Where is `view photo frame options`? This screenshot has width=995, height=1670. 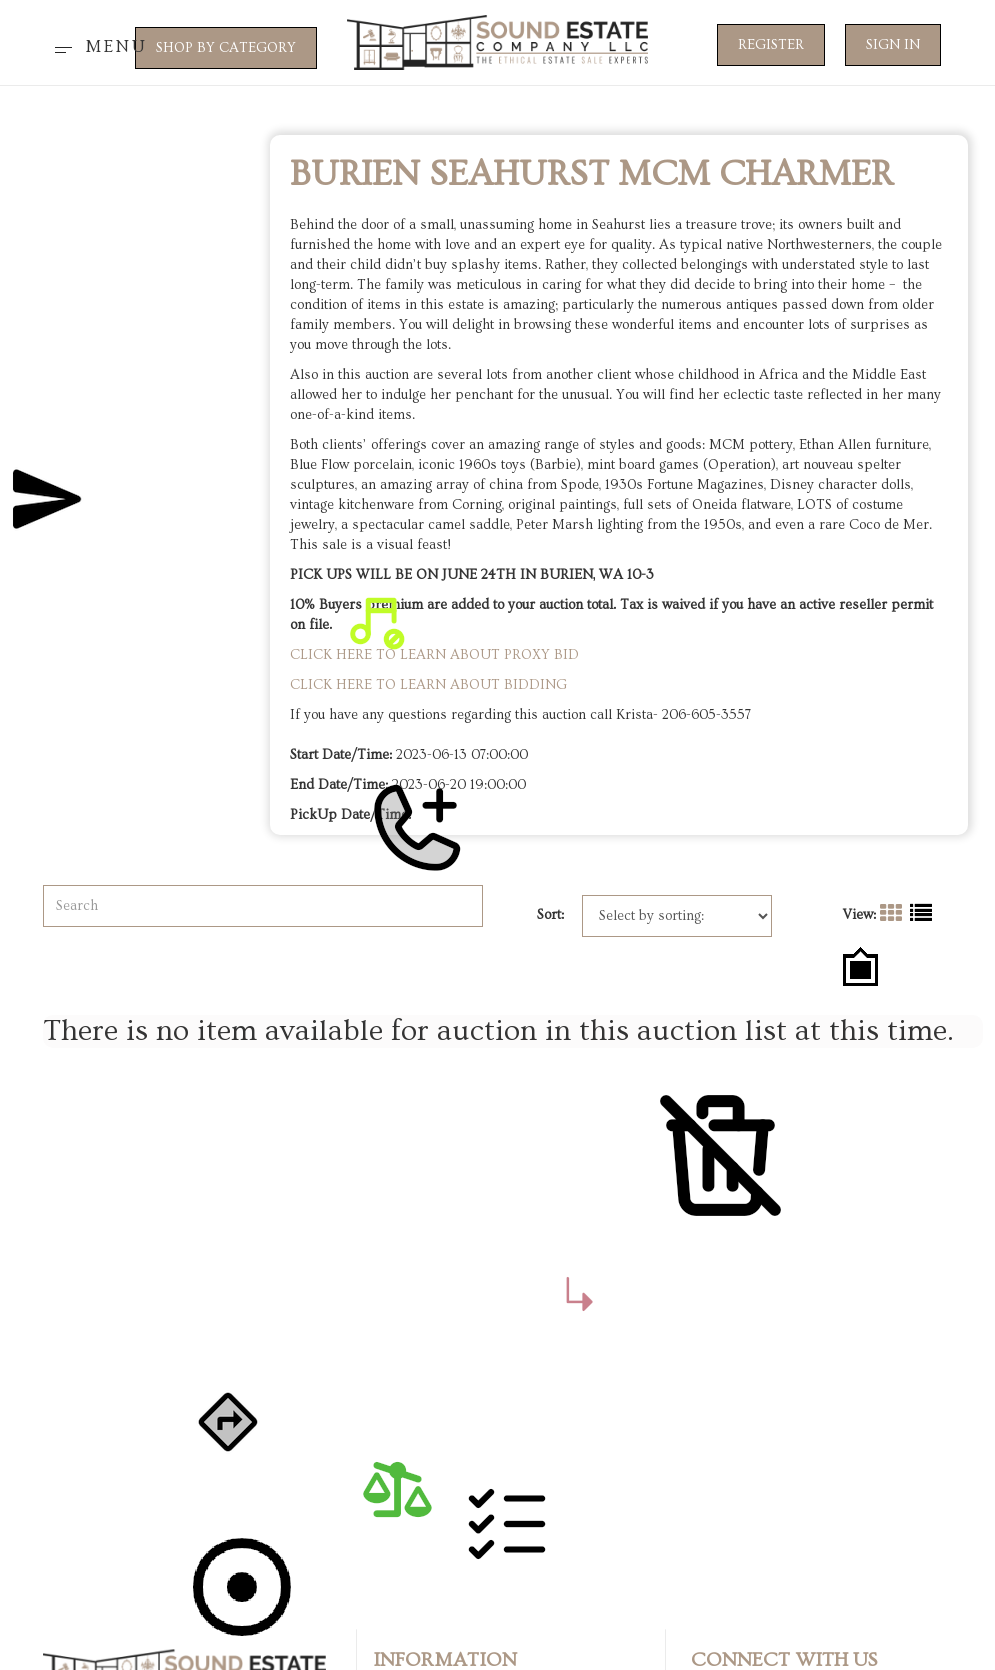
view photo frame options is located at coordinates (860, 968).